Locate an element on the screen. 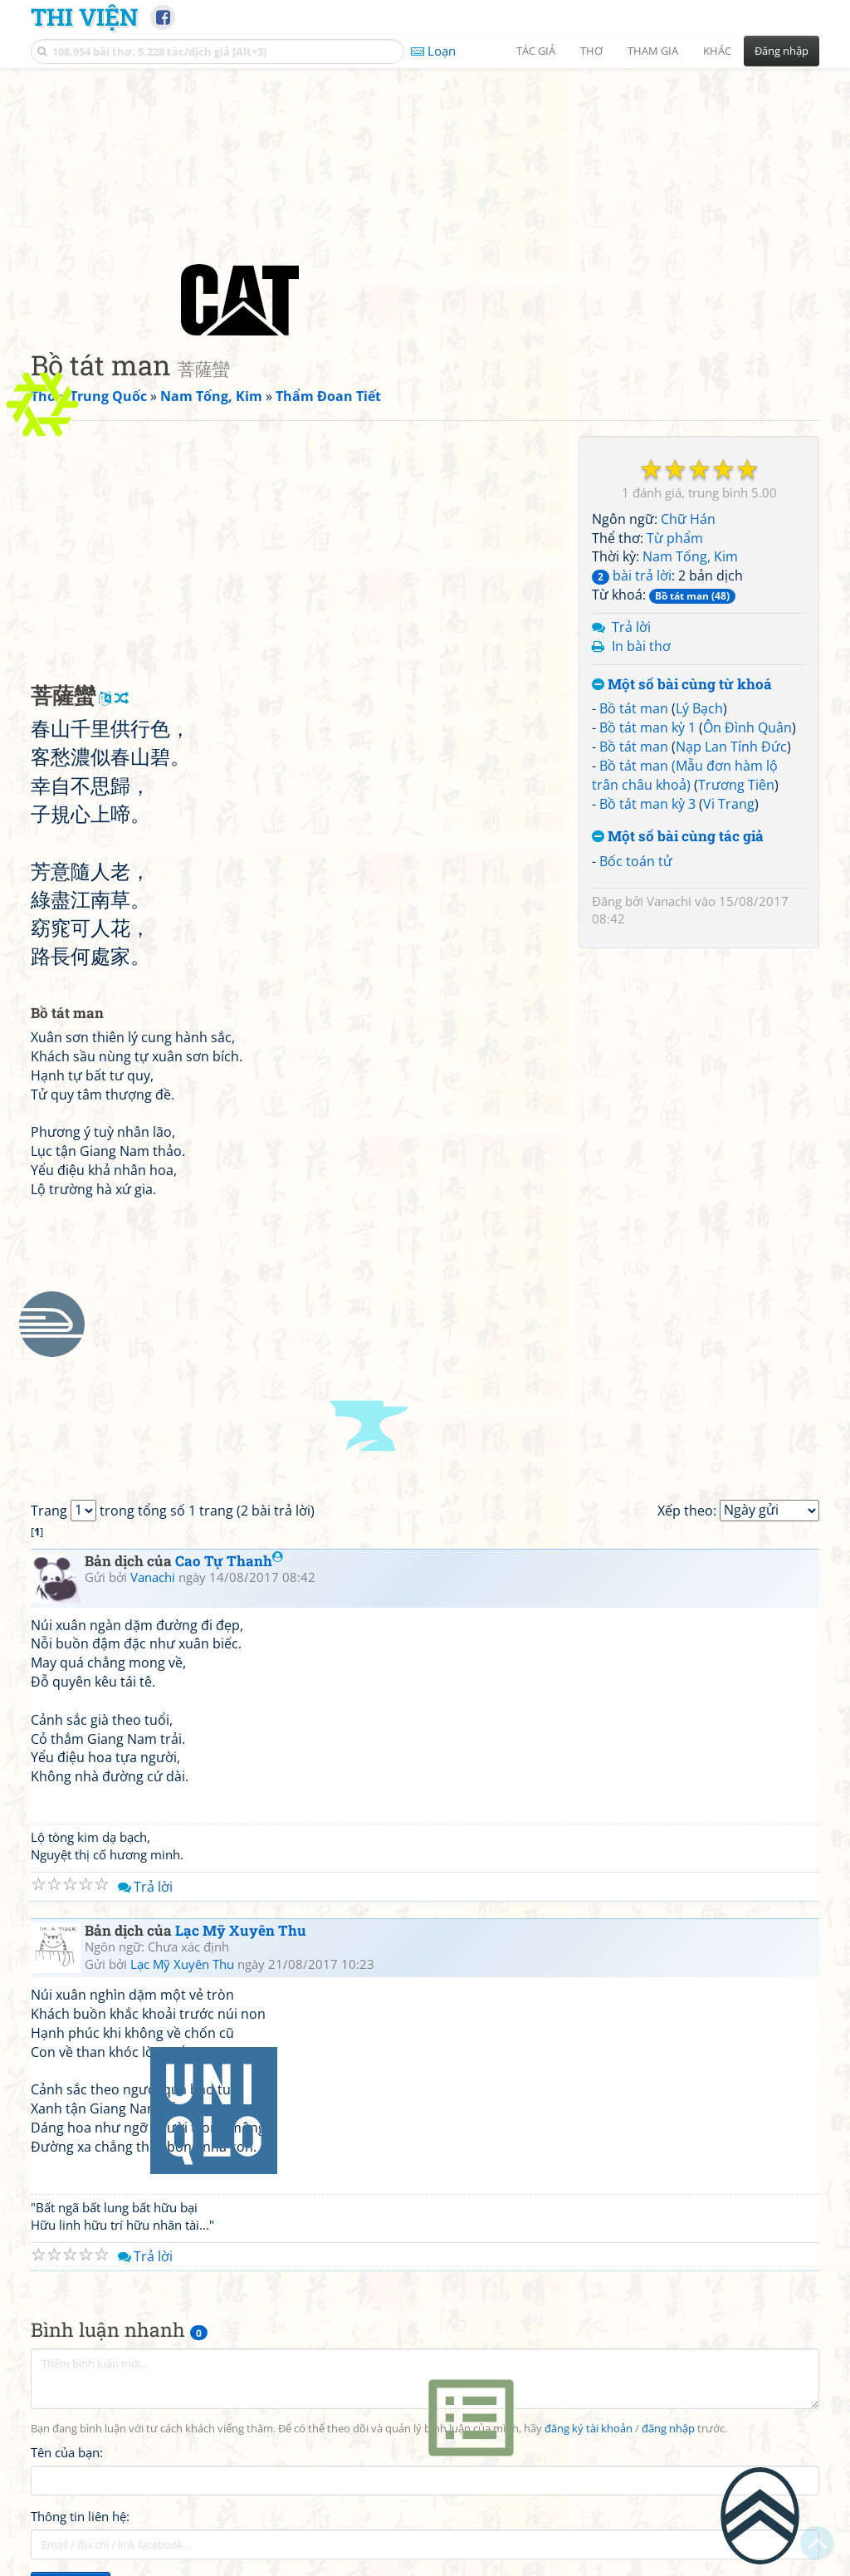 The width and height of the screenshot is (850, 2576). citroën brand logo is located at coordinates (760, 2515).